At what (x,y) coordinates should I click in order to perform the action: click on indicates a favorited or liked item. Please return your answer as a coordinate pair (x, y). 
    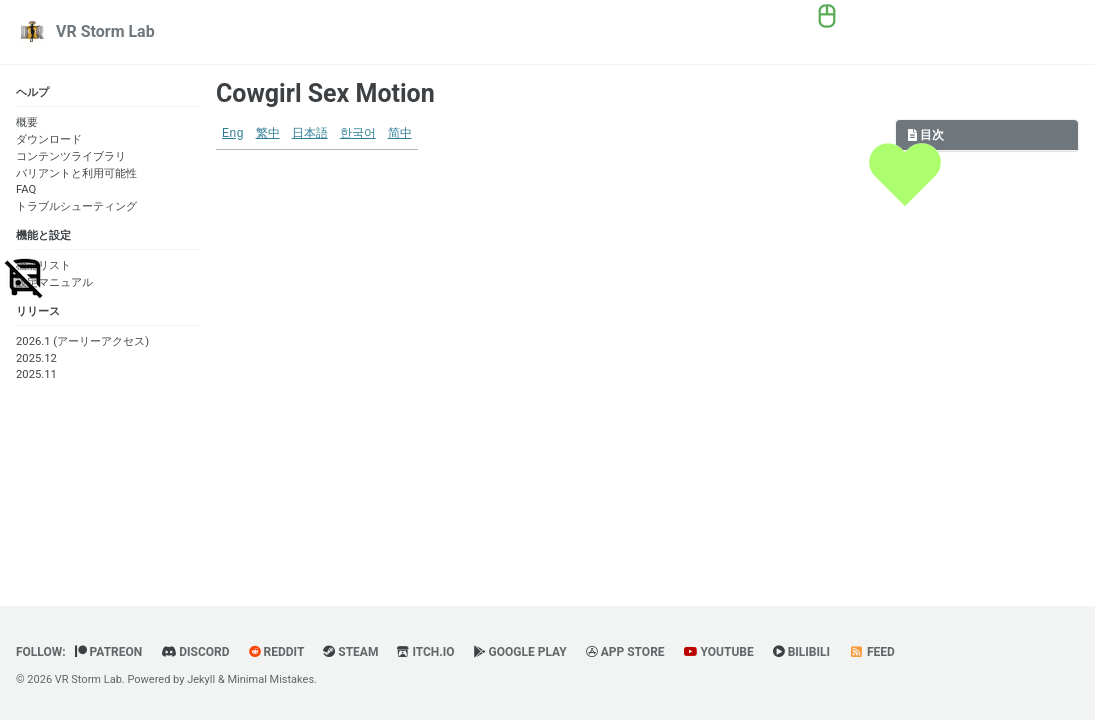
    Looking at the image, I should click on (905, 174).